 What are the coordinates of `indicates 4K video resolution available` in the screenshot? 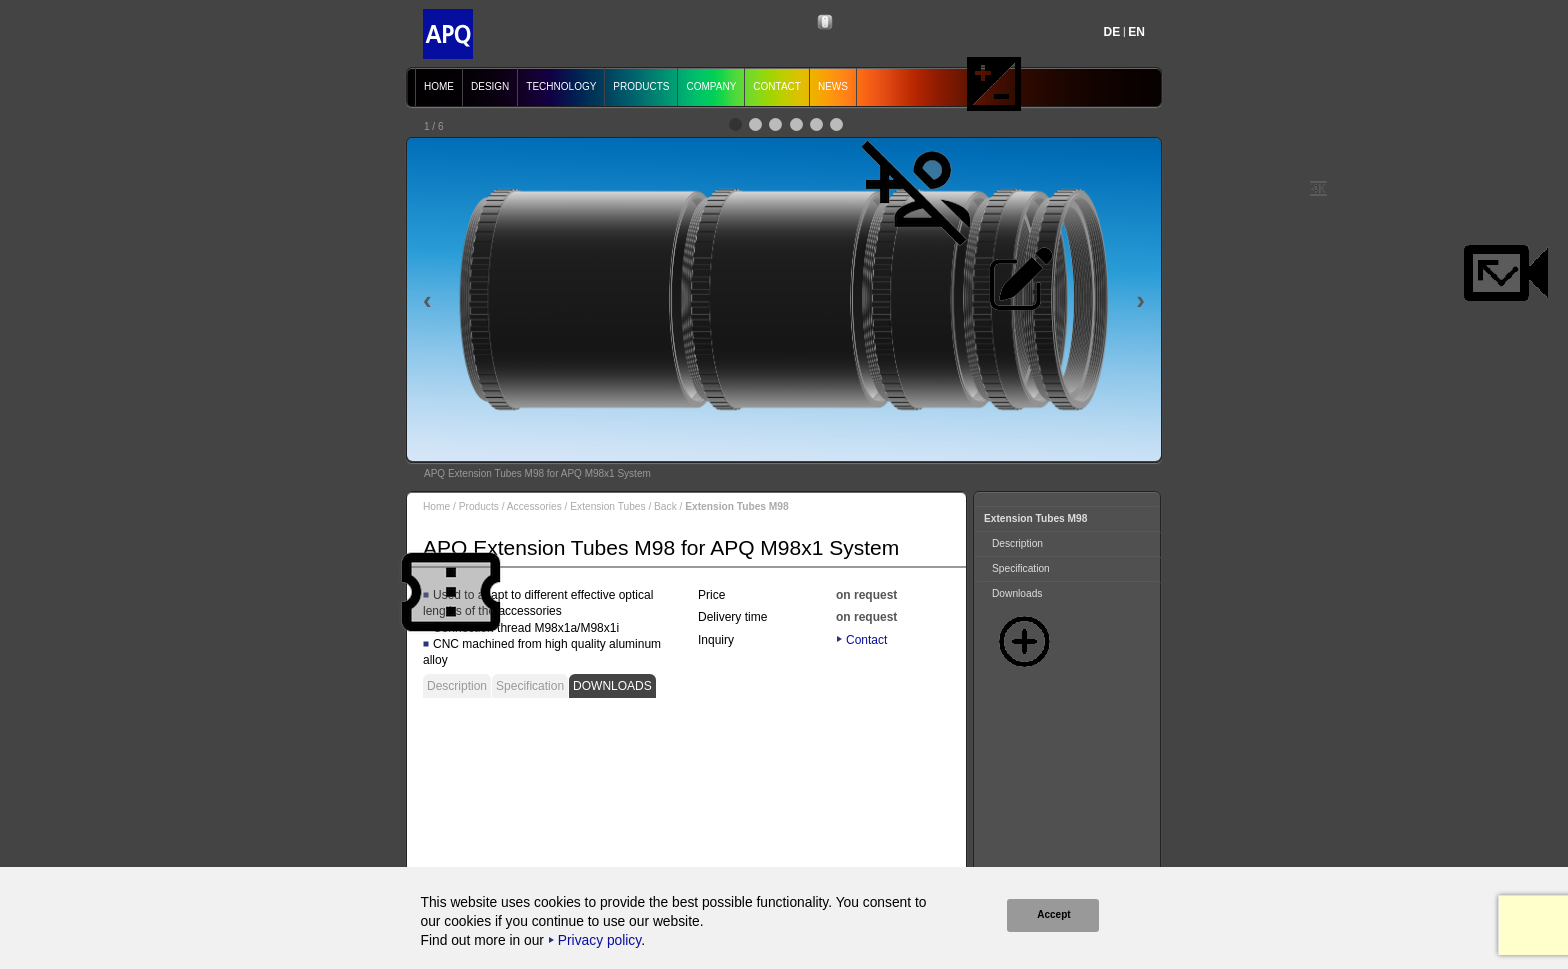 It's located at (1318, 188).